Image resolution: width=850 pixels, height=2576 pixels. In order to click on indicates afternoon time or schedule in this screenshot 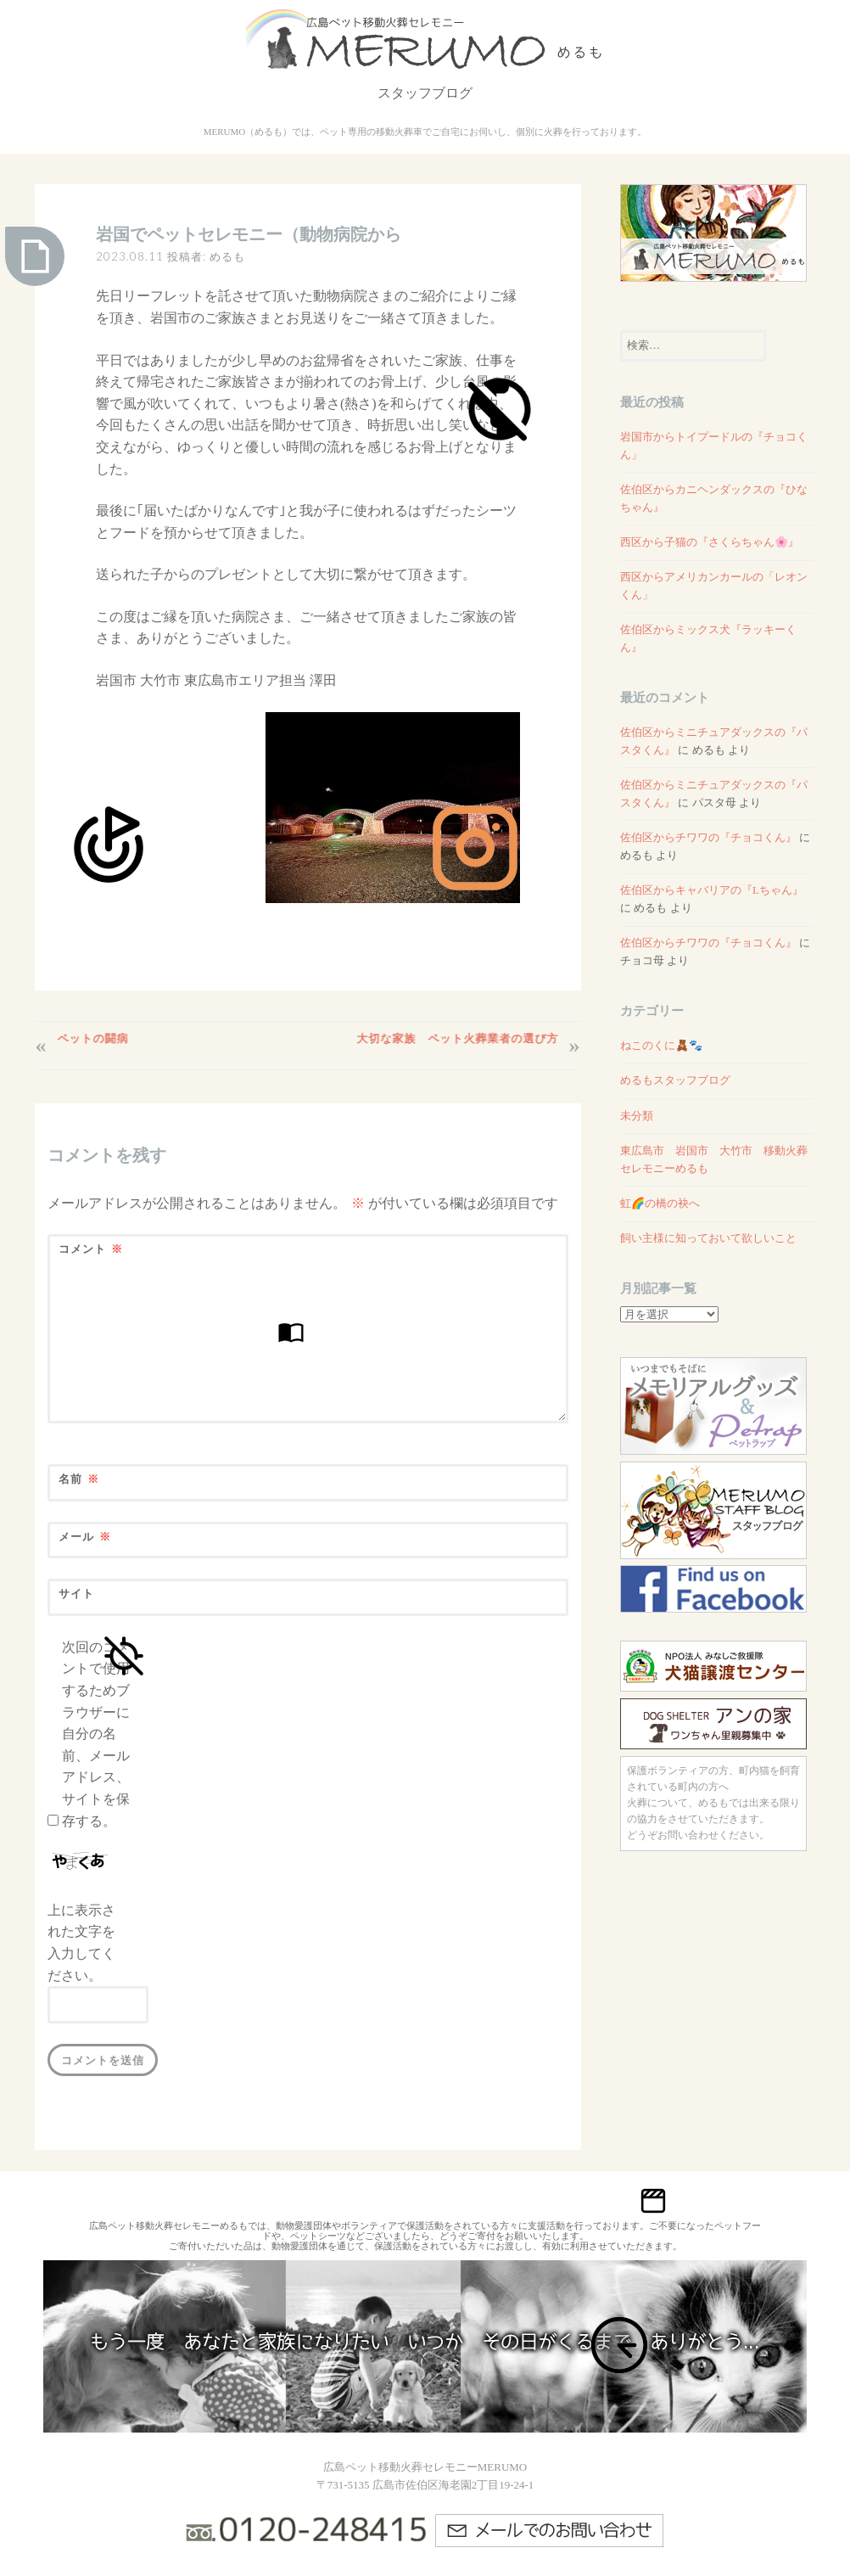, I will do `click(619, 2345)`.